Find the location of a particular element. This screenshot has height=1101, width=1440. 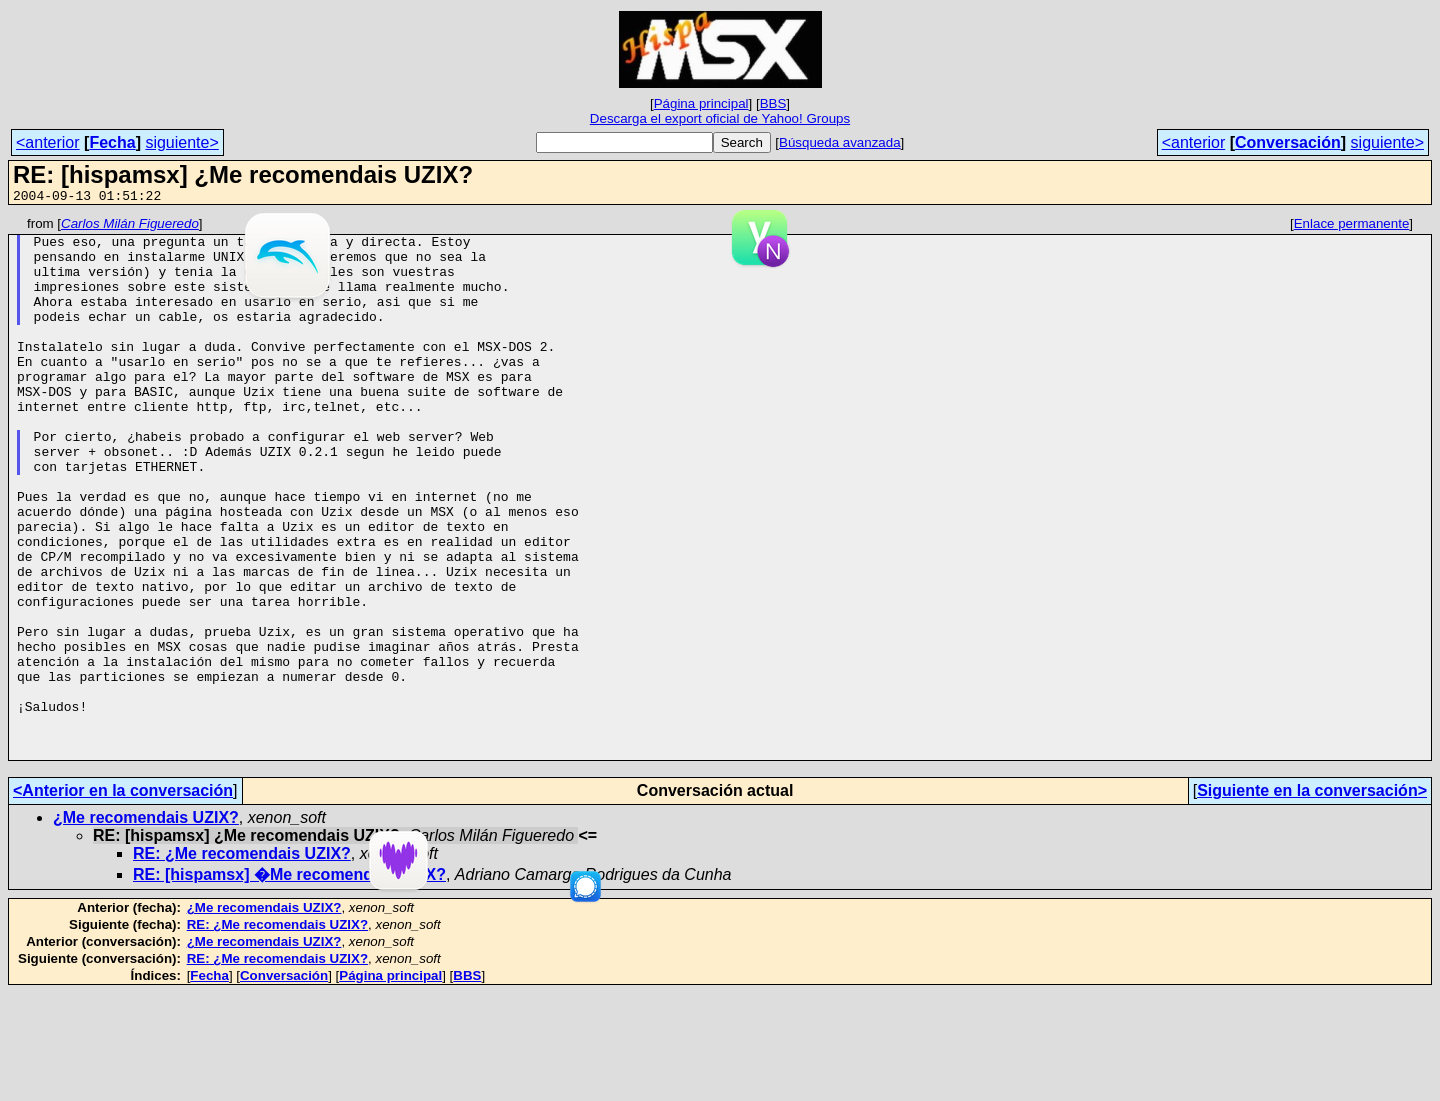

open deezer music streaming app is located at coordinates (398, 860).